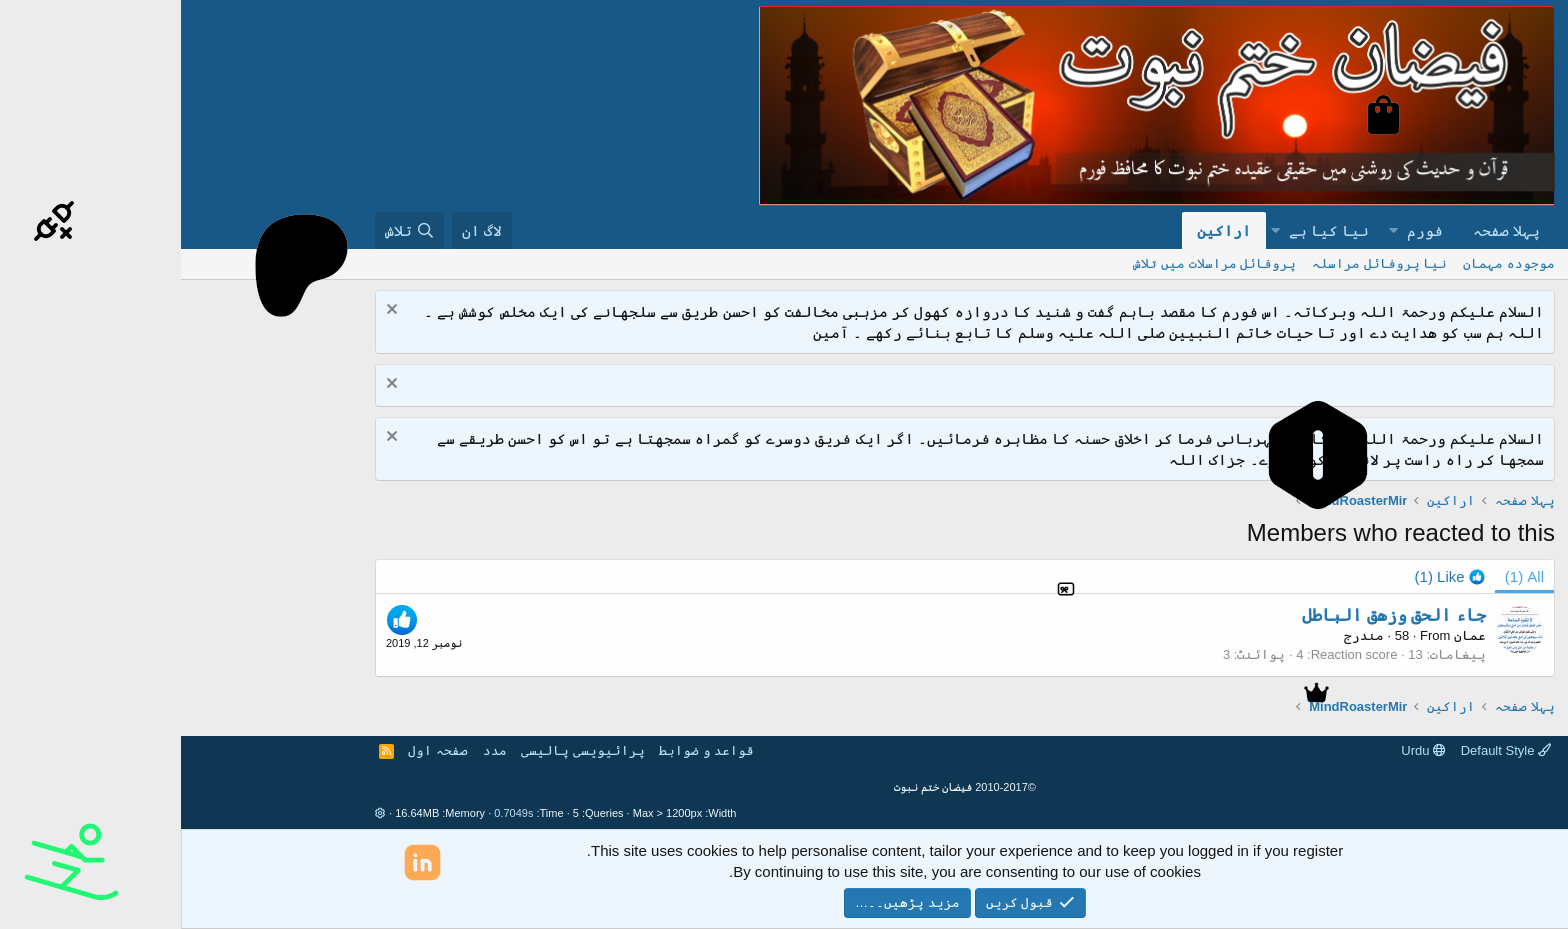  Describe the element at coordinates (301, 265) in the screenshot. I see `visit patreon page` at that location.